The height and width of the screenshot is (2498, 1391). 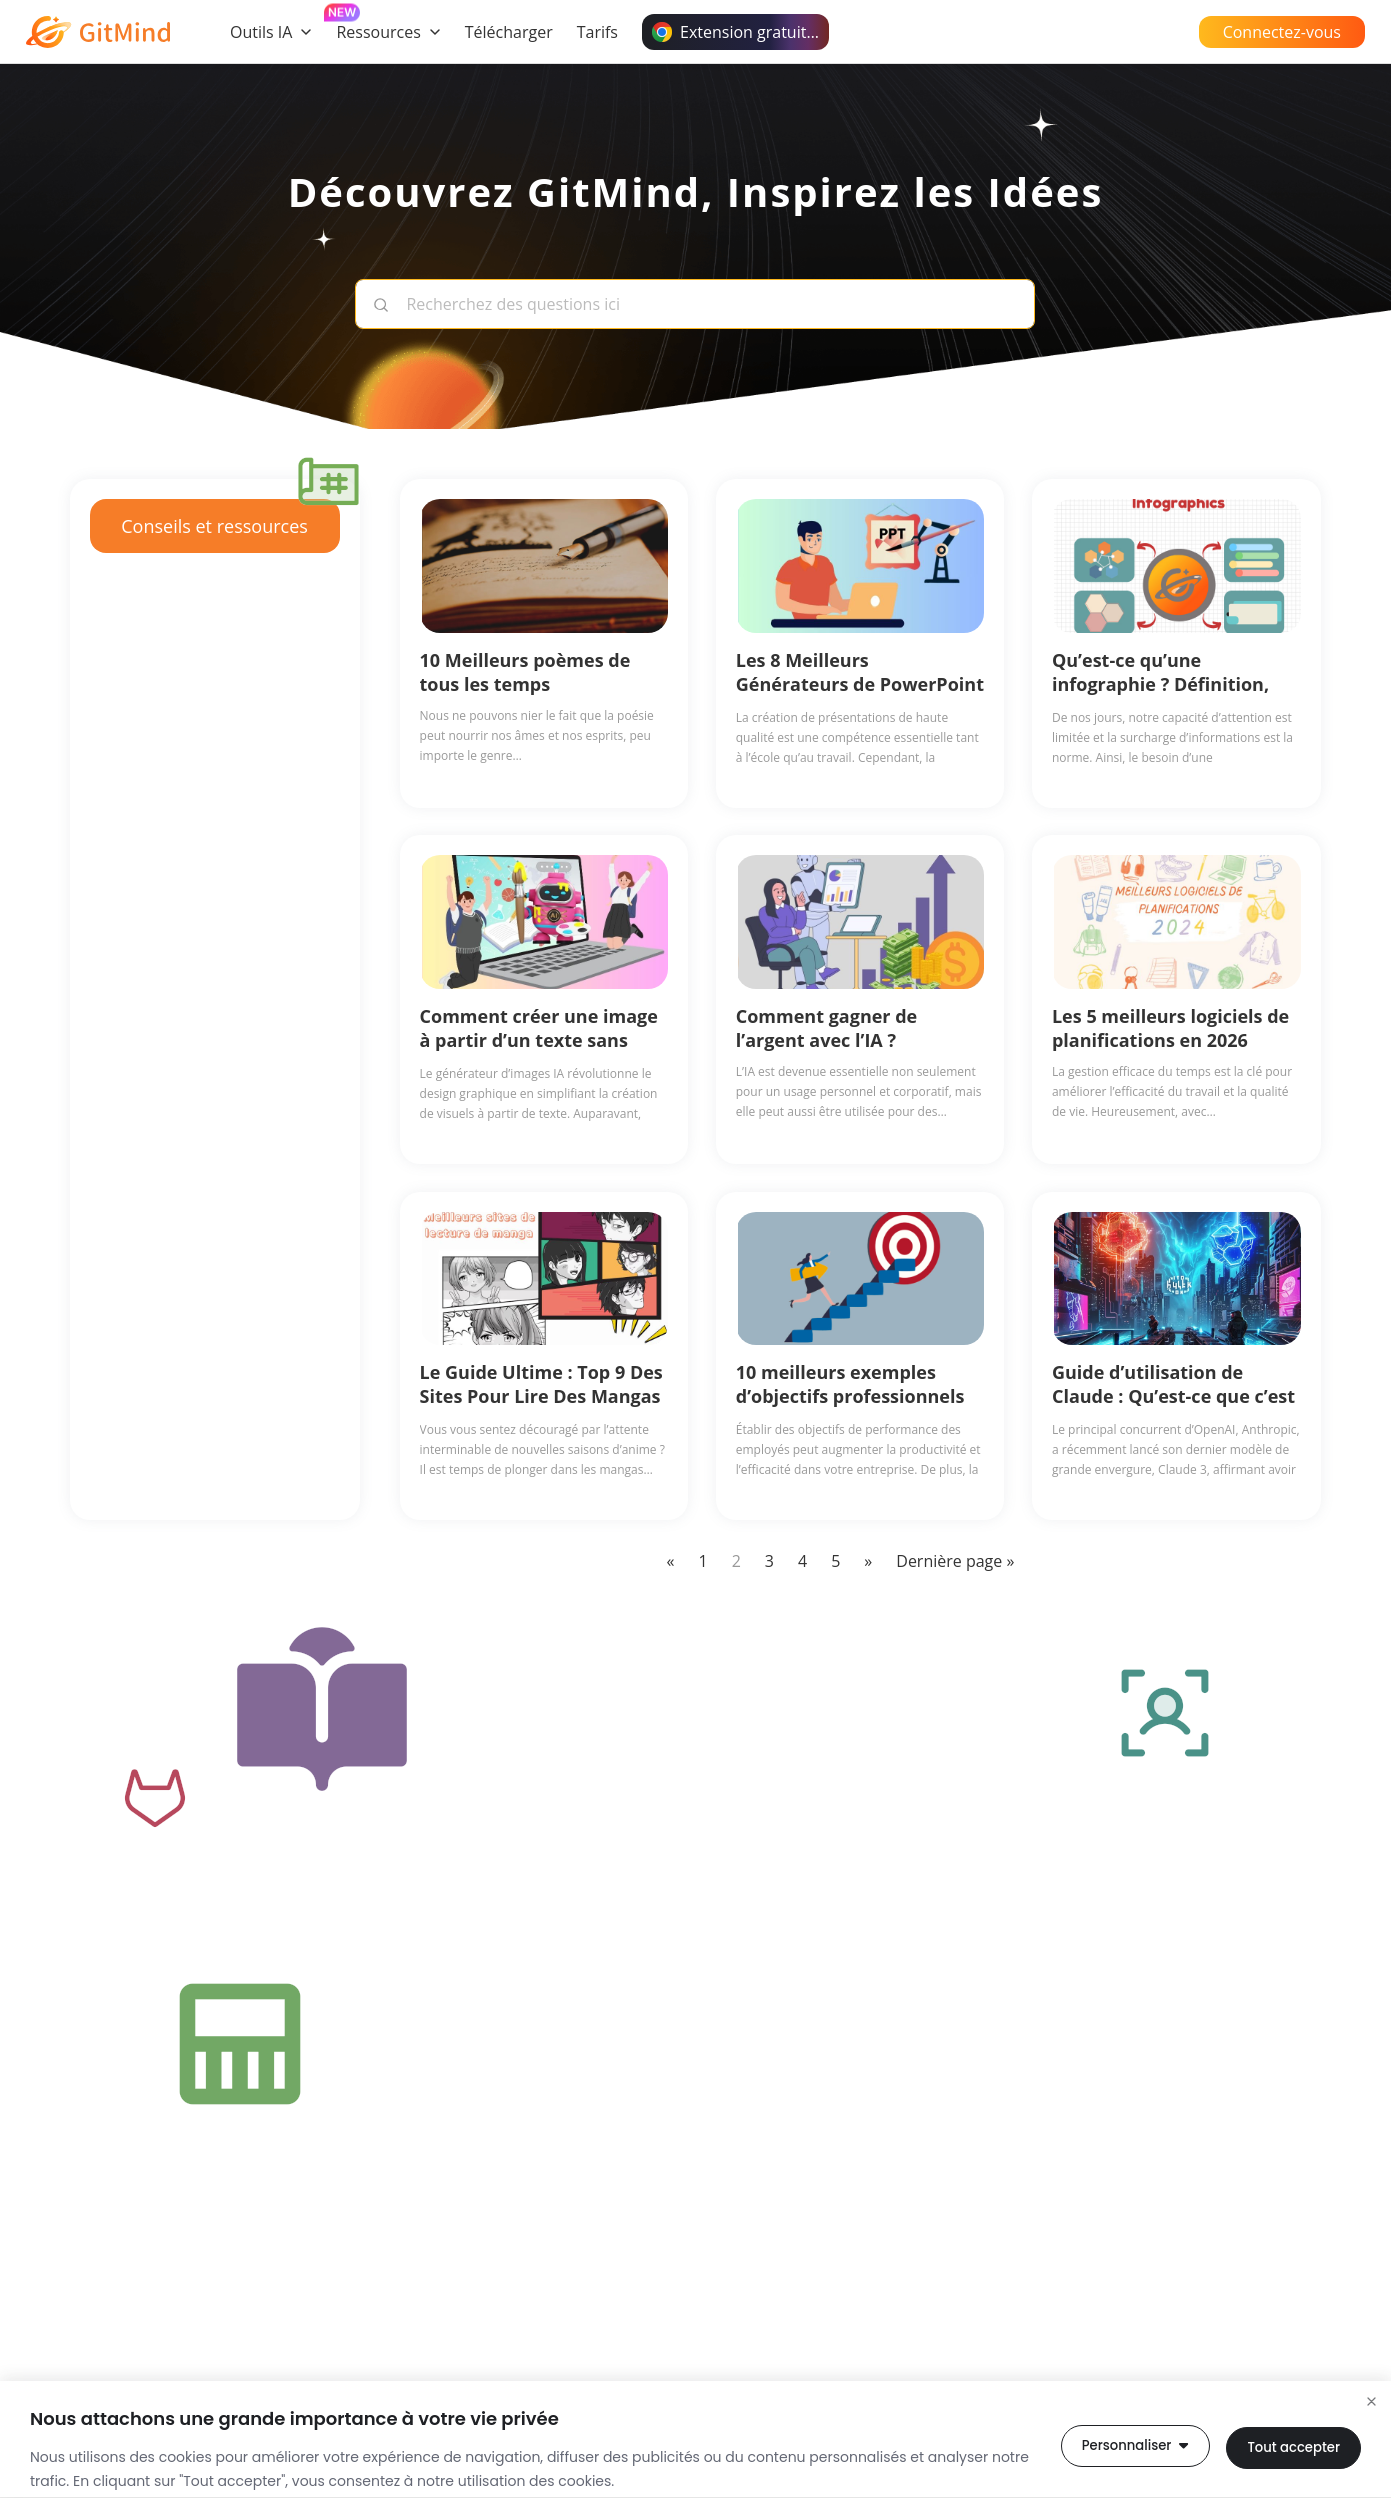 I want to click on view project blueprints or technical plans, so click(x=328, y=483).